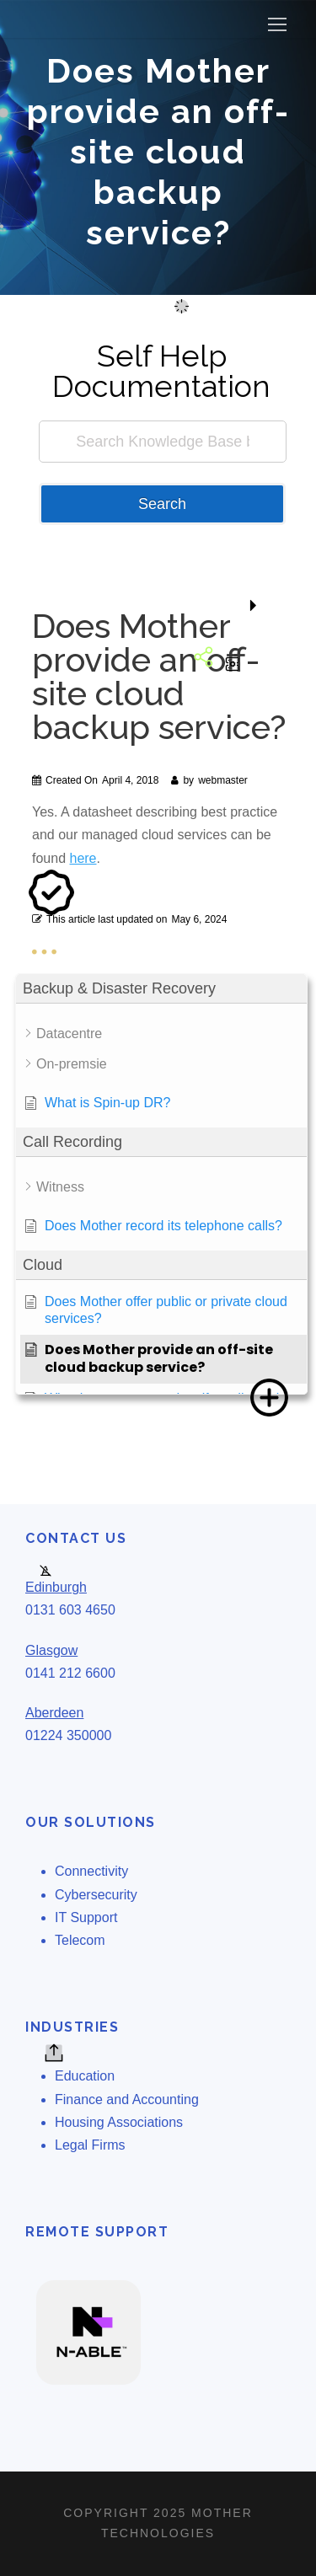  Describe the element at coordinates (54, 2054) in the screenshot. I see `upload a file or document` at that location.